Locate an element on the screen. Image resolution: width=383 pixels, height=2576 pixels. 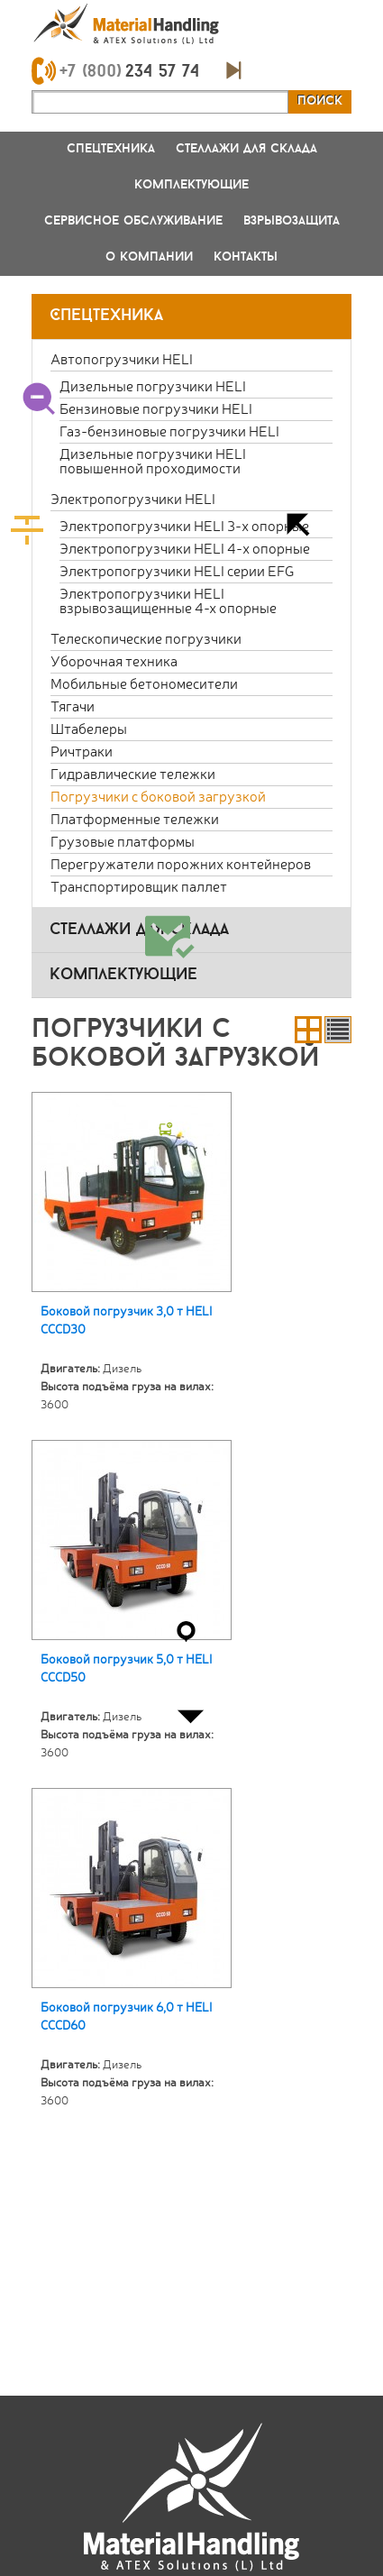
expand dropdown menu is located at coordinates (190, 1714).